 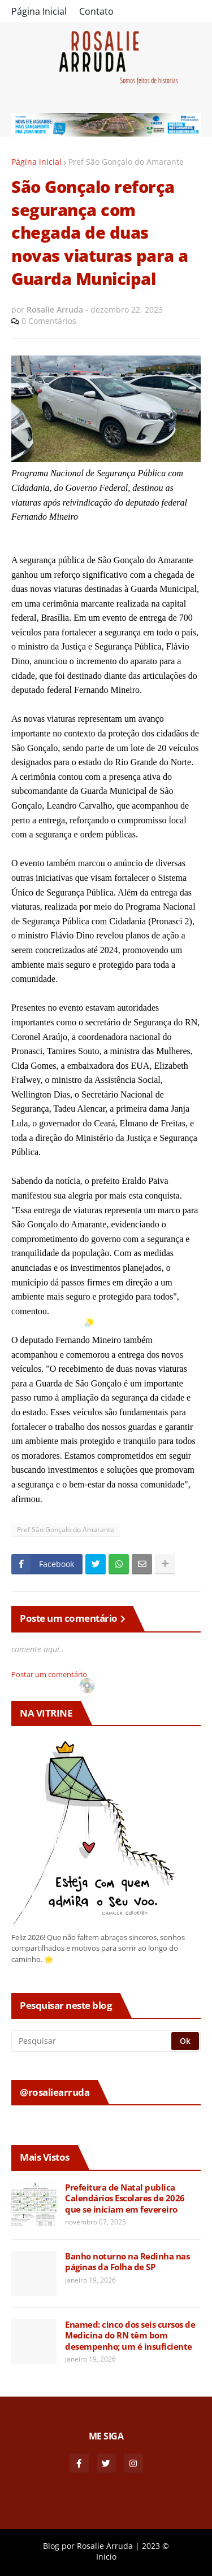 What do you see at coordinates (89, 1322) in the screenshot?
I see `indicates rainy weather with daytime sun breaks` at bounding box center [89, 1322].